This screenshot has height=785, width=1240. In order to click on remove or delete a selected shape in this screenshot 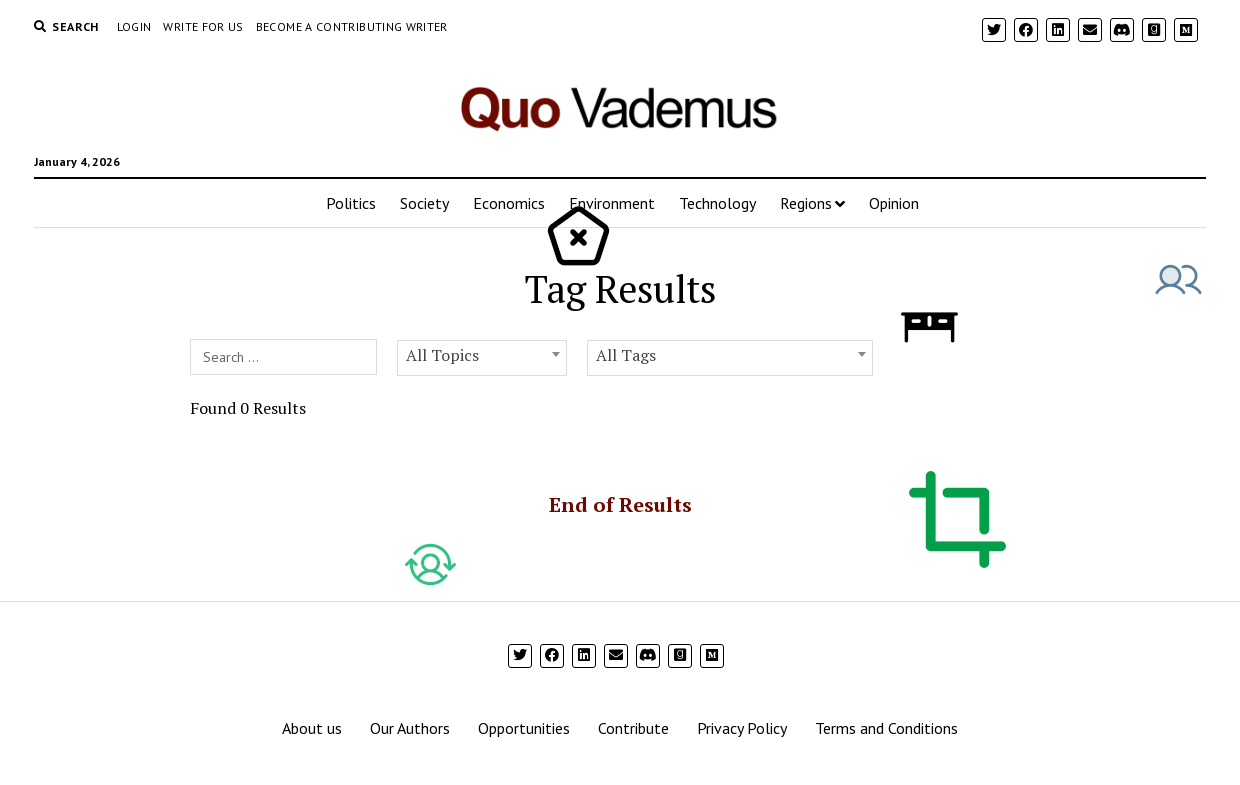, I will do `click(578, 237)`.